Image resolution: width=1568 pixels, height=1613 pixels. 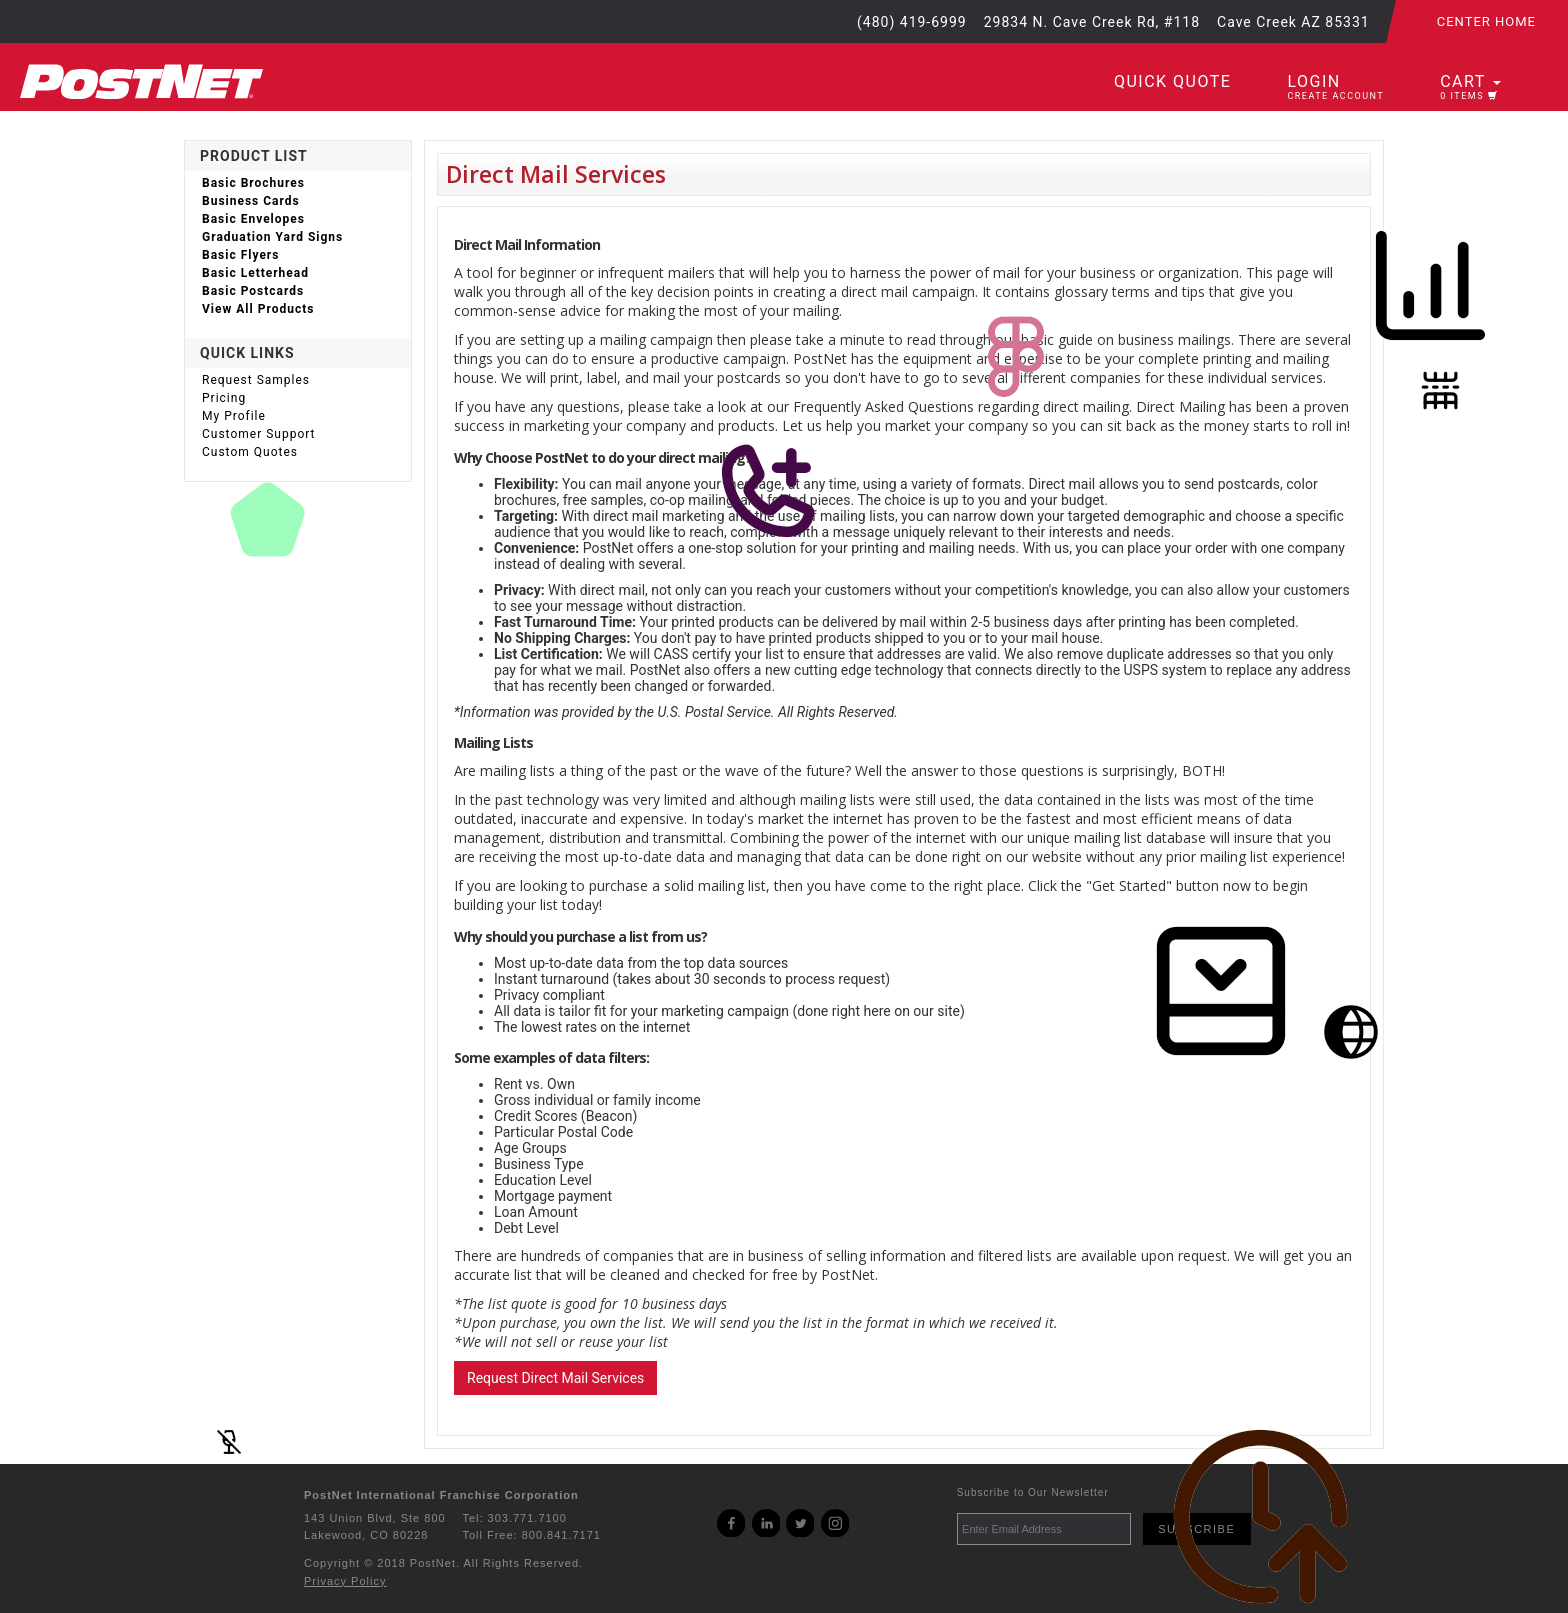 What do you see at coordinates (1260, 1516) in the screenshot?
I see `upload or sync time data` at bounding box center [1260, 1516].